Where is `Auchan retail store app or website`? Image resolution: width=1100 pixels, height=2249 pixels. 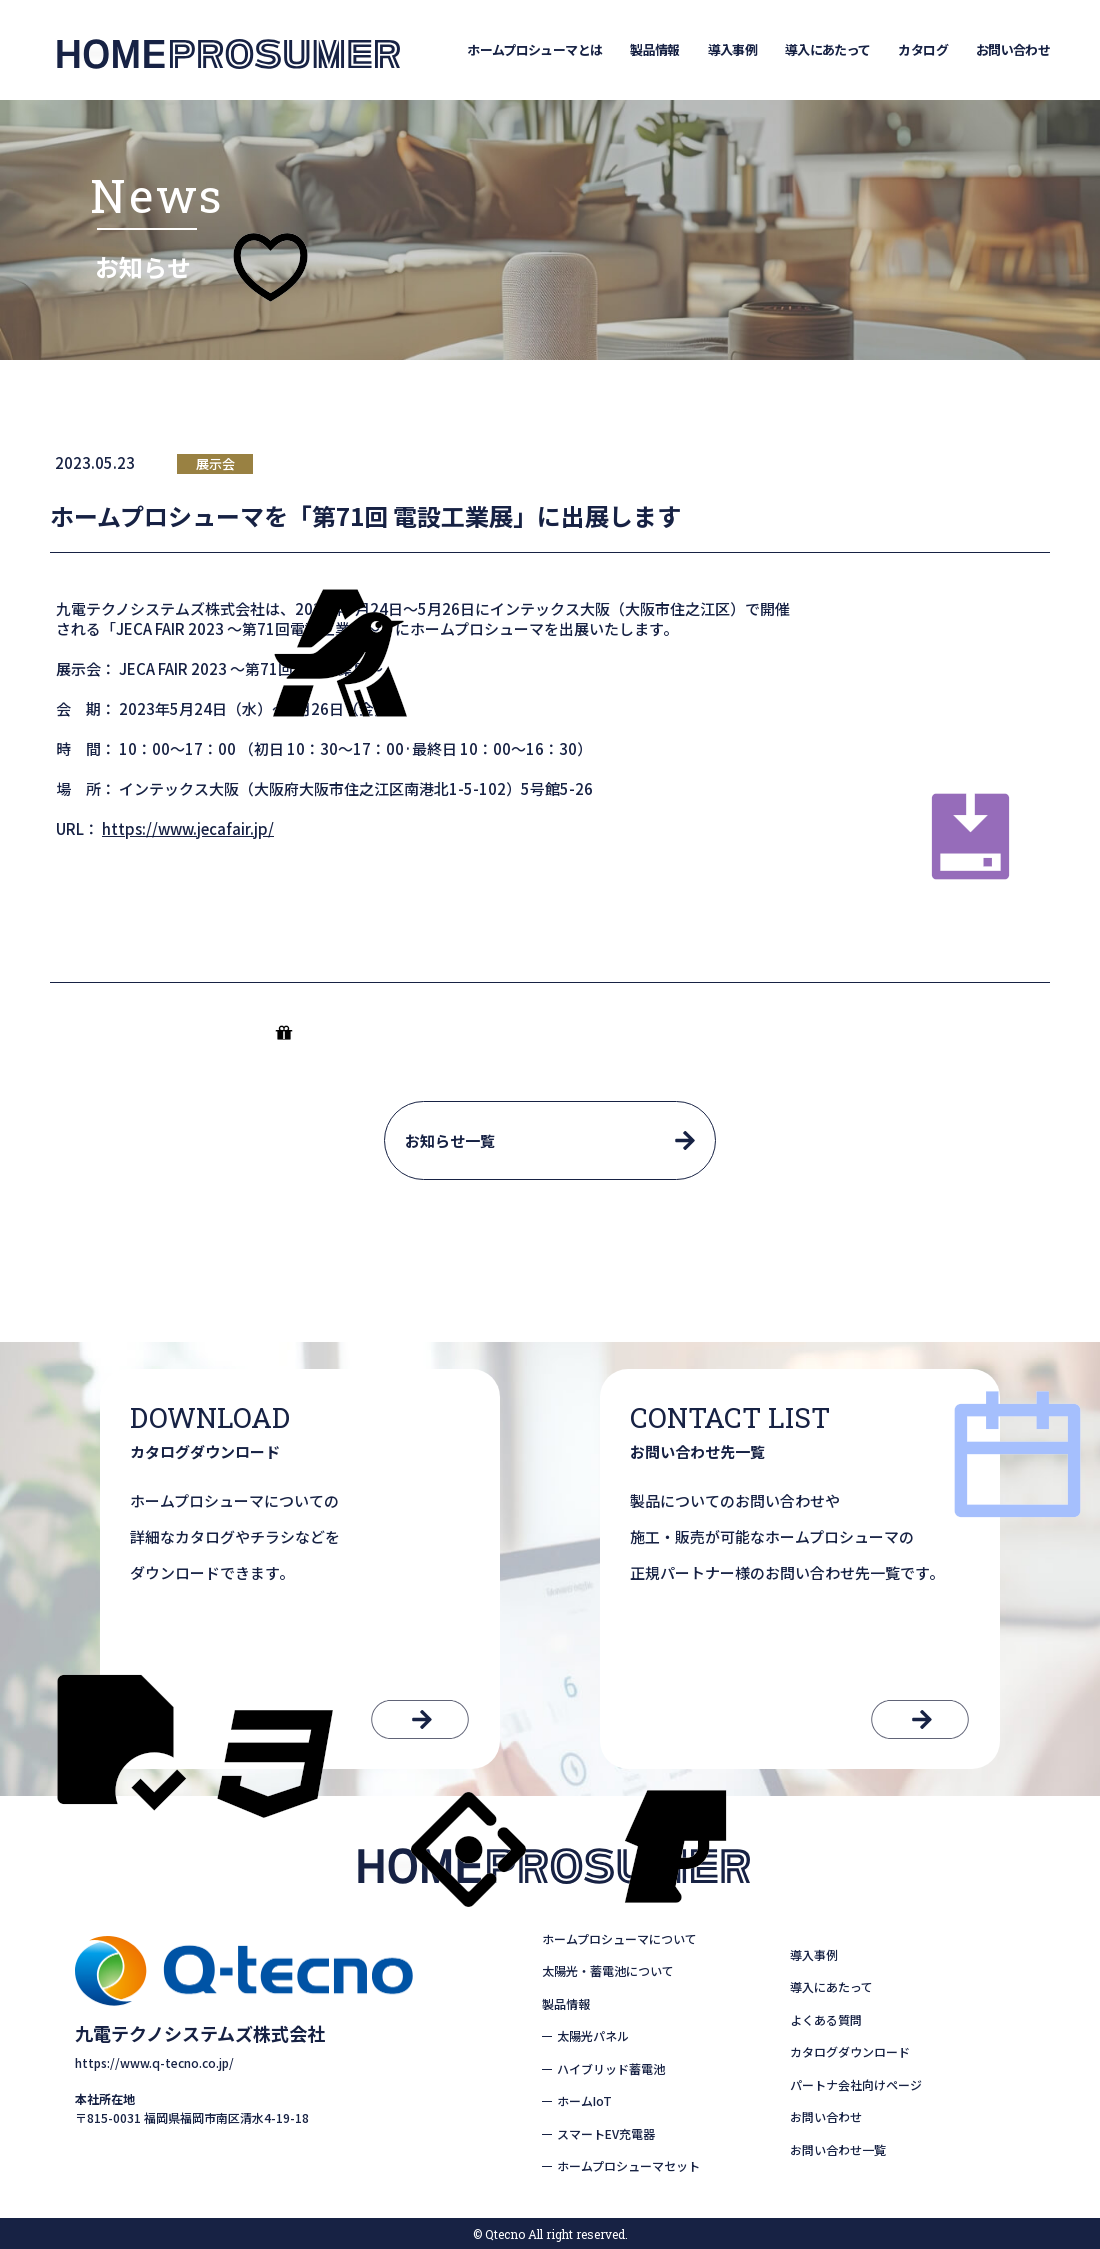
Auchan retail store app or website is located at coordinates (340, 653).